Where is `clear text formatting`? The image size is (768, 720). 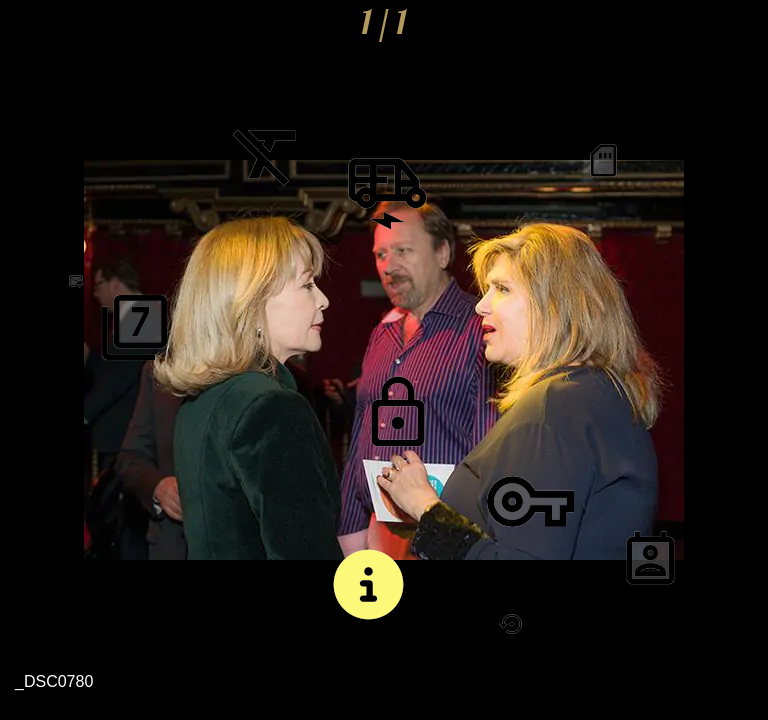 clear text formatting is located at coordinates (267, 154).